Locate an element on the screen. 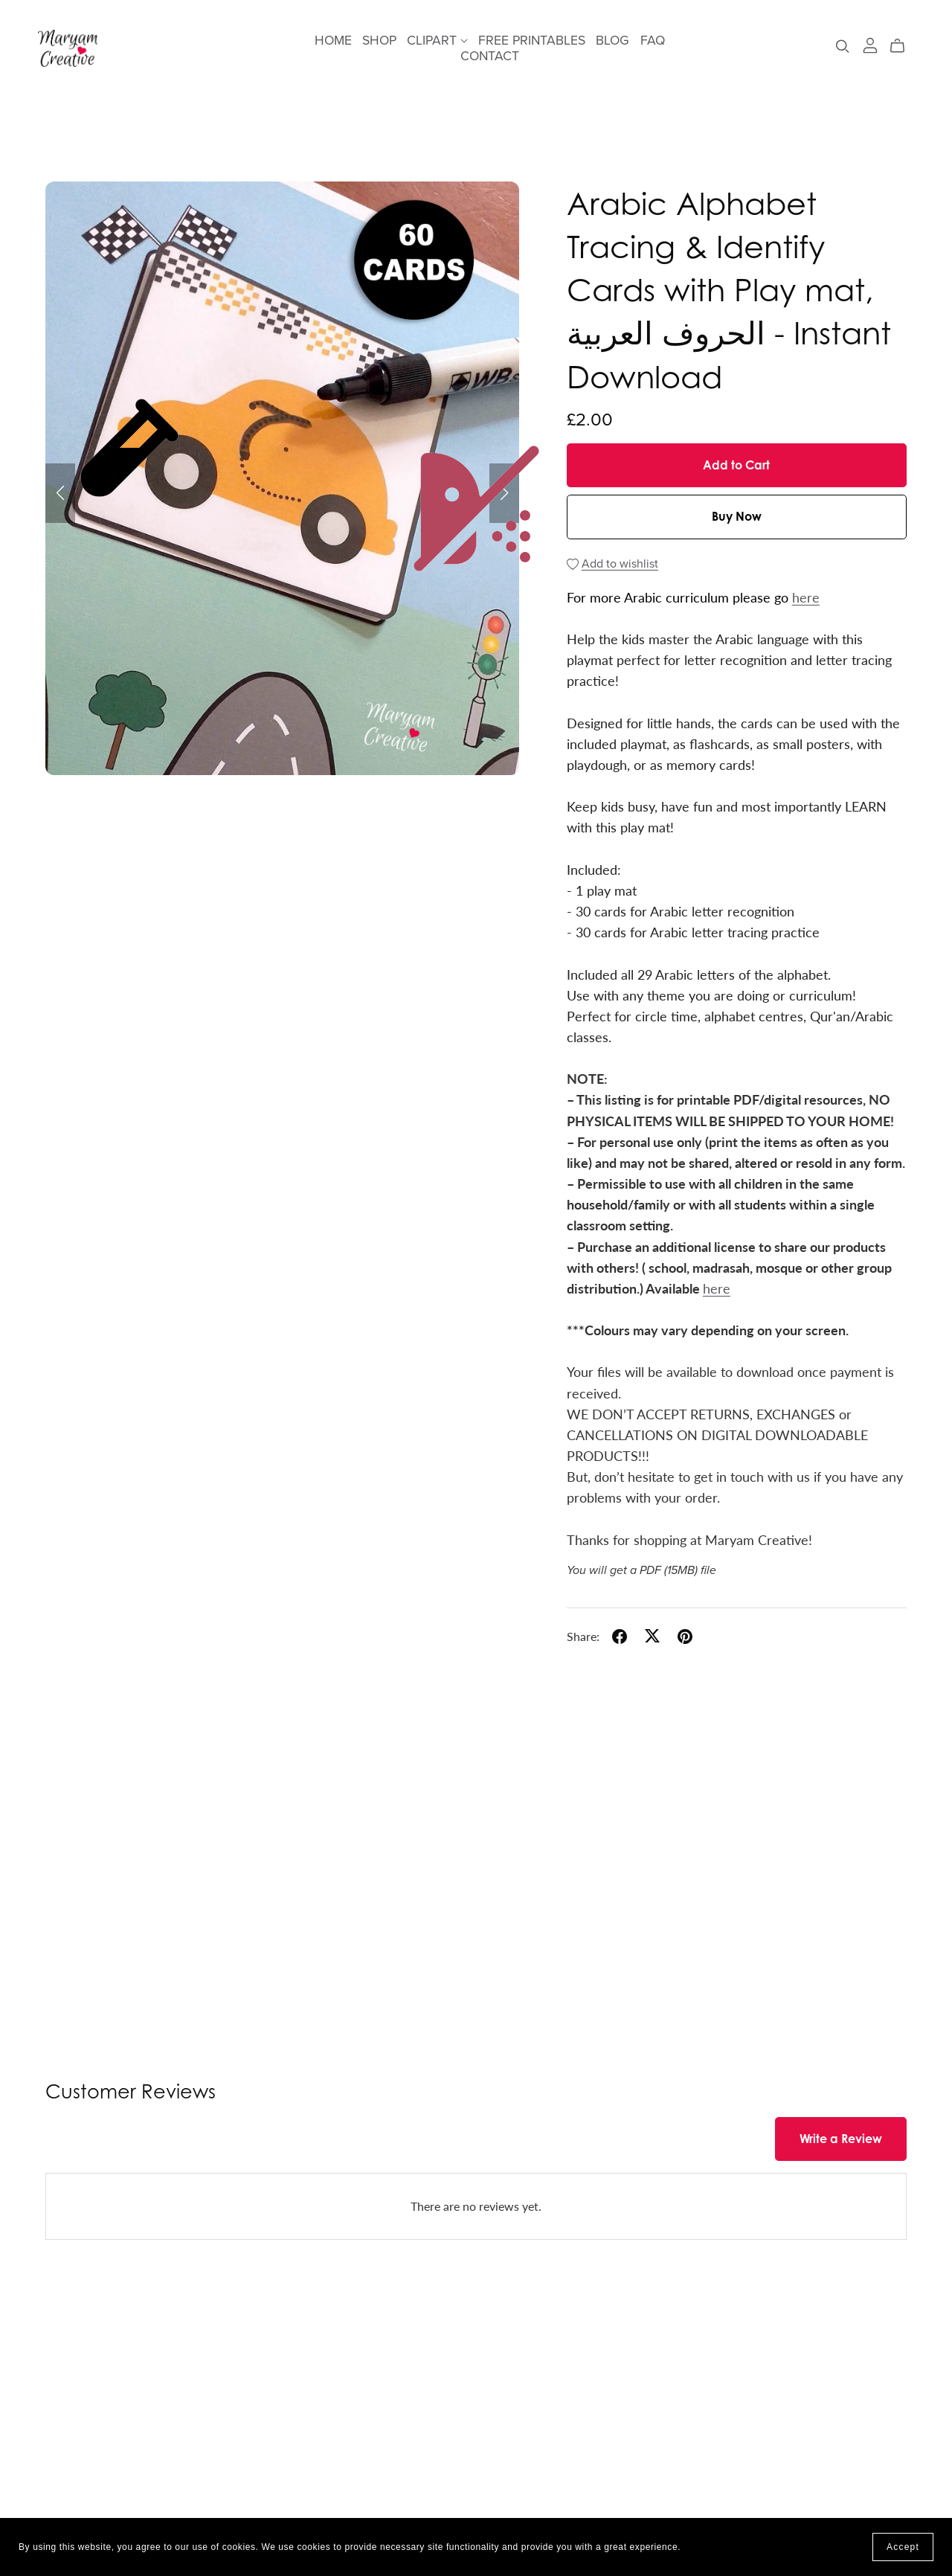  view lab results or test samples is located at coordinates (129, 448).